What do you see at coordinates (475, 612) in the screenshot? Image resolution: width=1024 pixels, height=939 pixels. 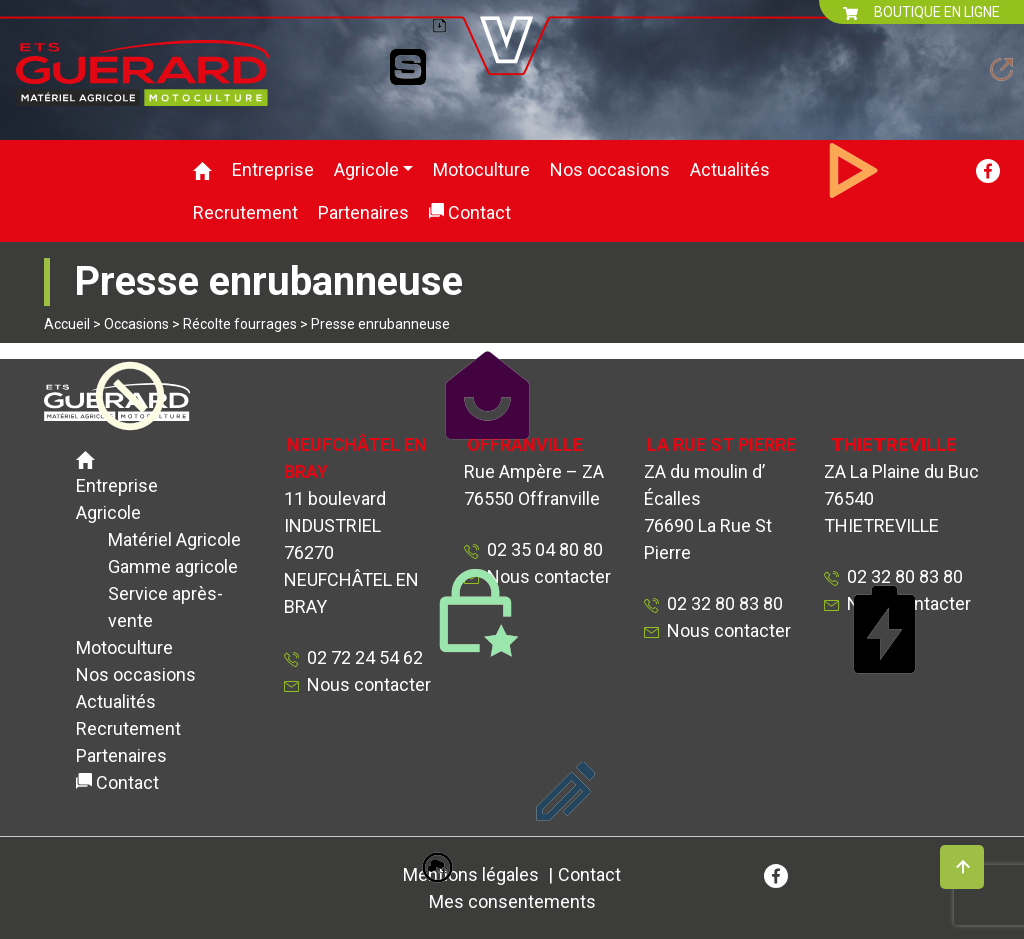 I see `mark a password or credential as a favorite` at bounding box center [475, 612].